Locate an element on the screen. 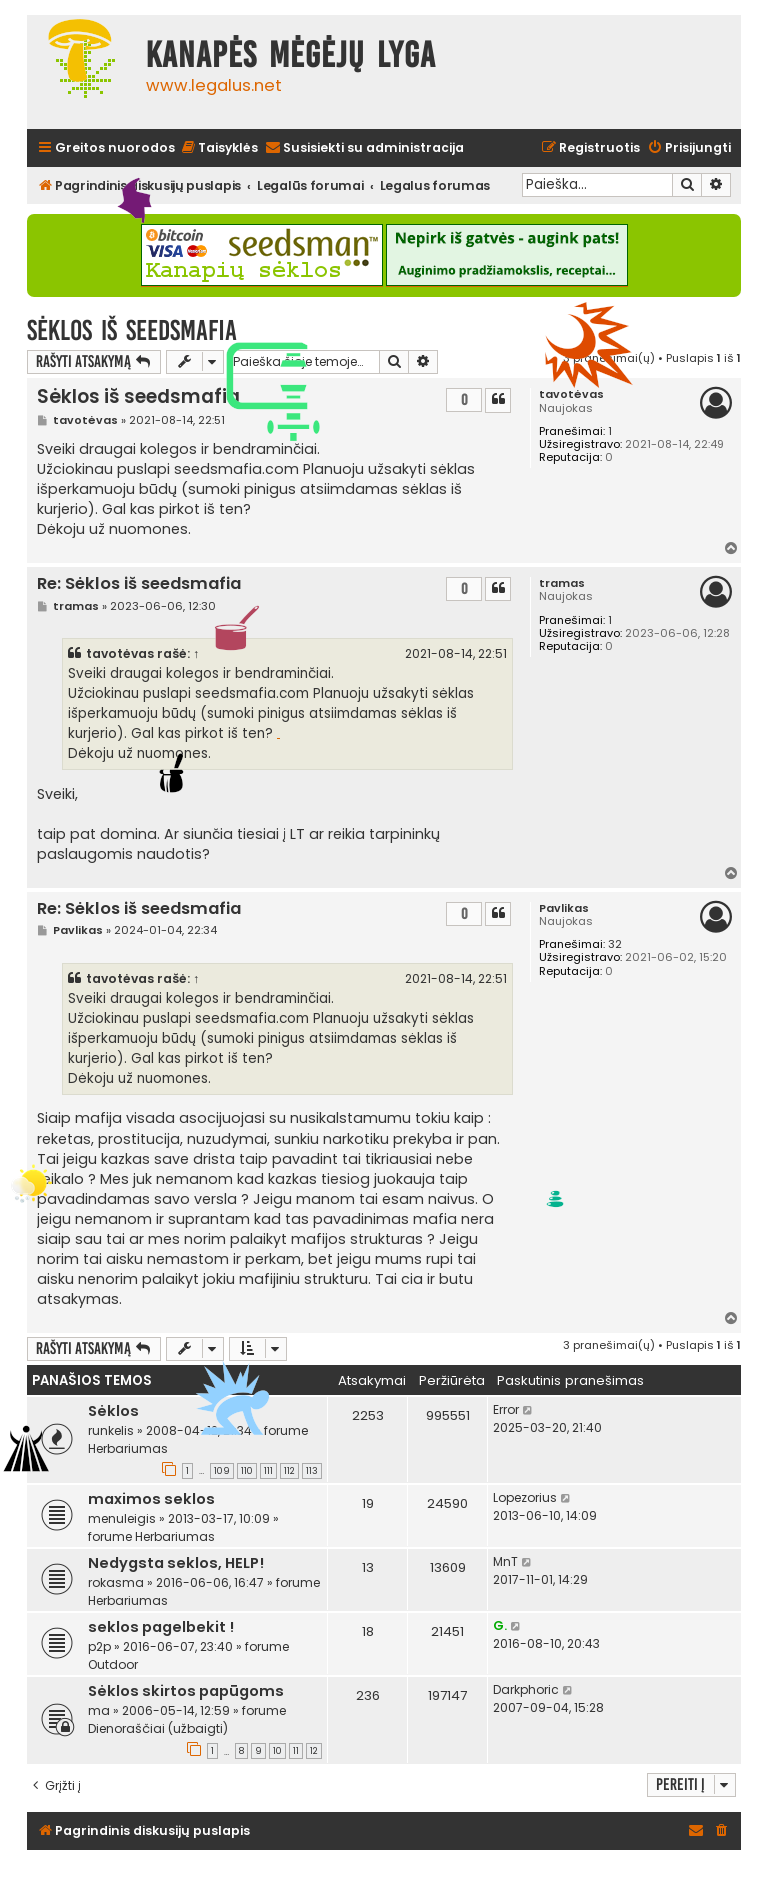  access honey or sweet reward items is located at coordinates (172, 773).